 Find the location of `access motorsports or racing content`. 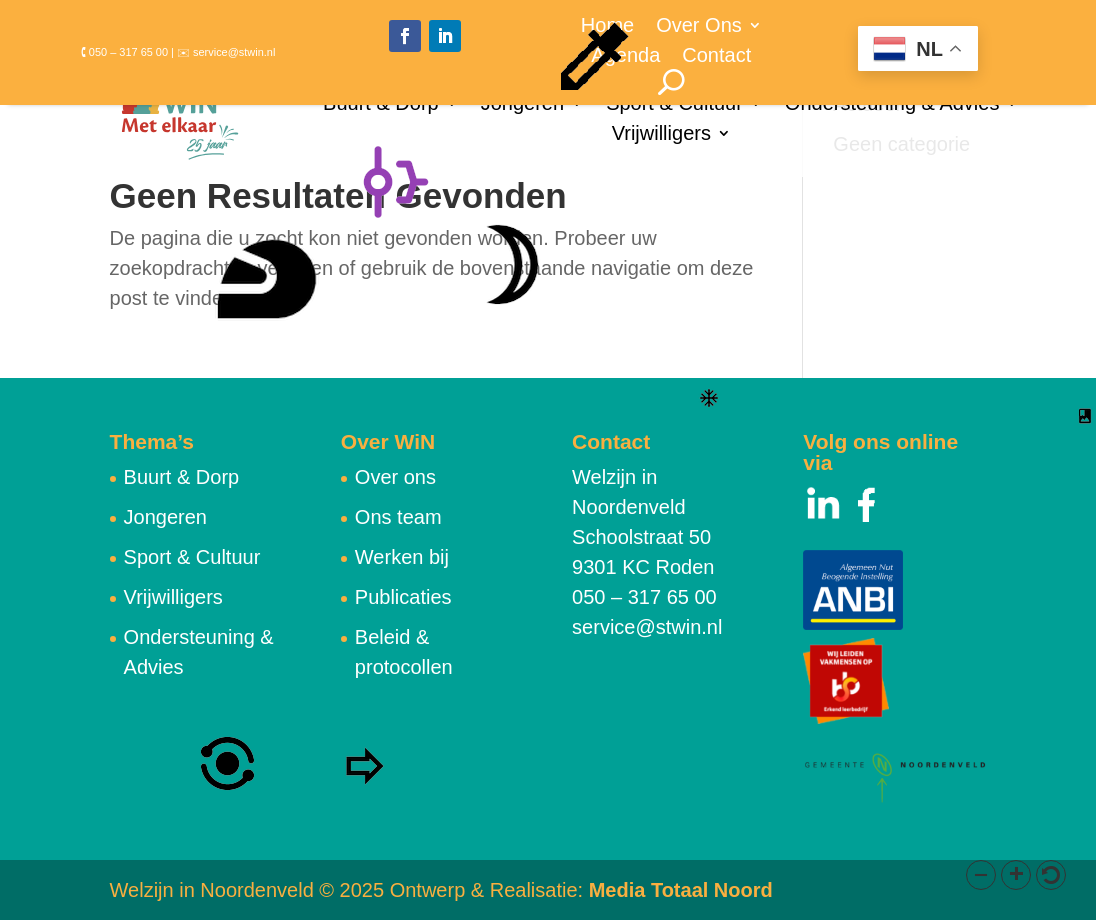

access motorsports or racing content is located at coordinates (267, 279).